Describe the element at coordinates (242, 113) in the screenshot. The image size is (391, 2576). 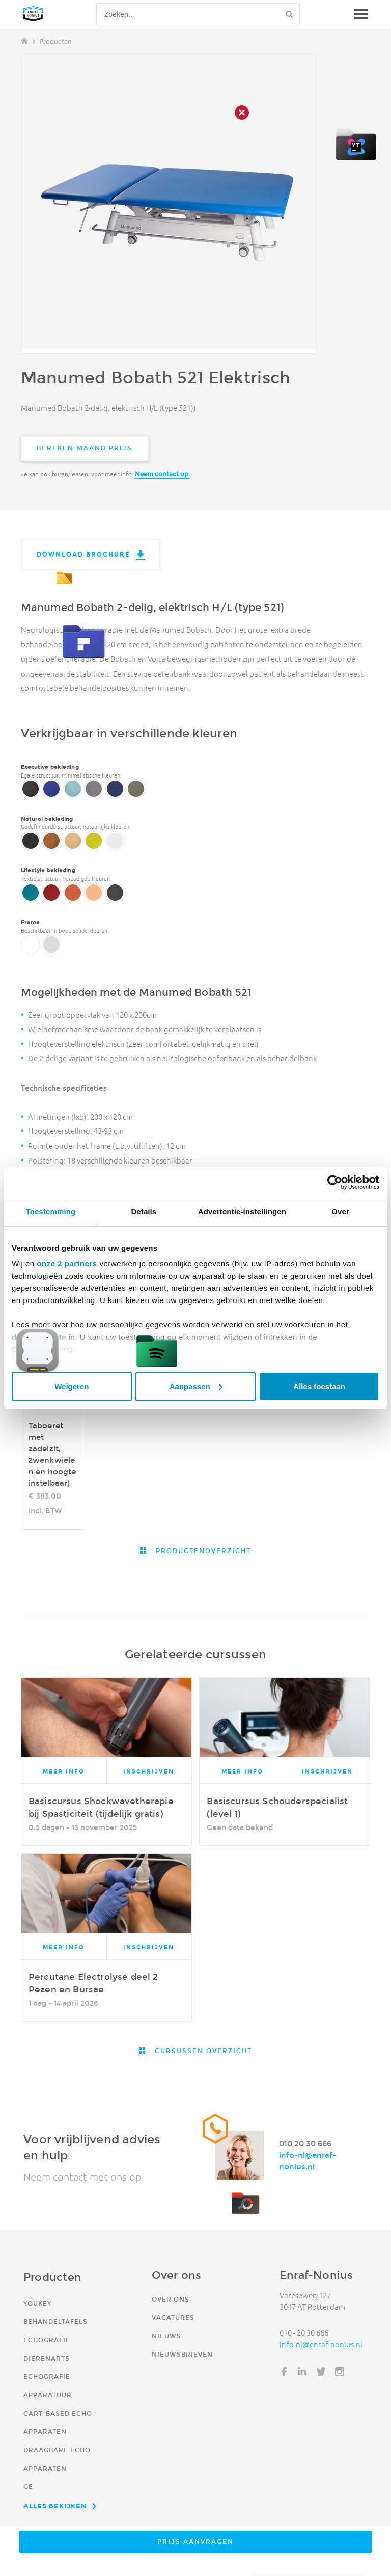
I see `stop or cancel the current process` at that location.